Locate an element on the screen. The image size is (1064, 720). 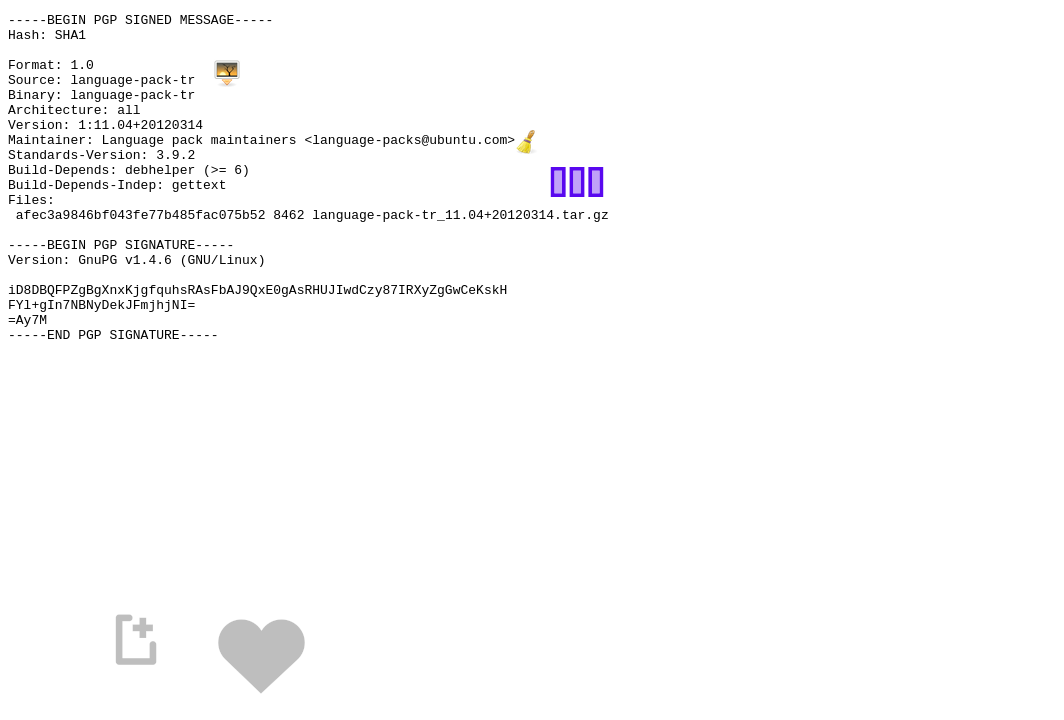
clear all items or entries is located at coordinates (527, 142).